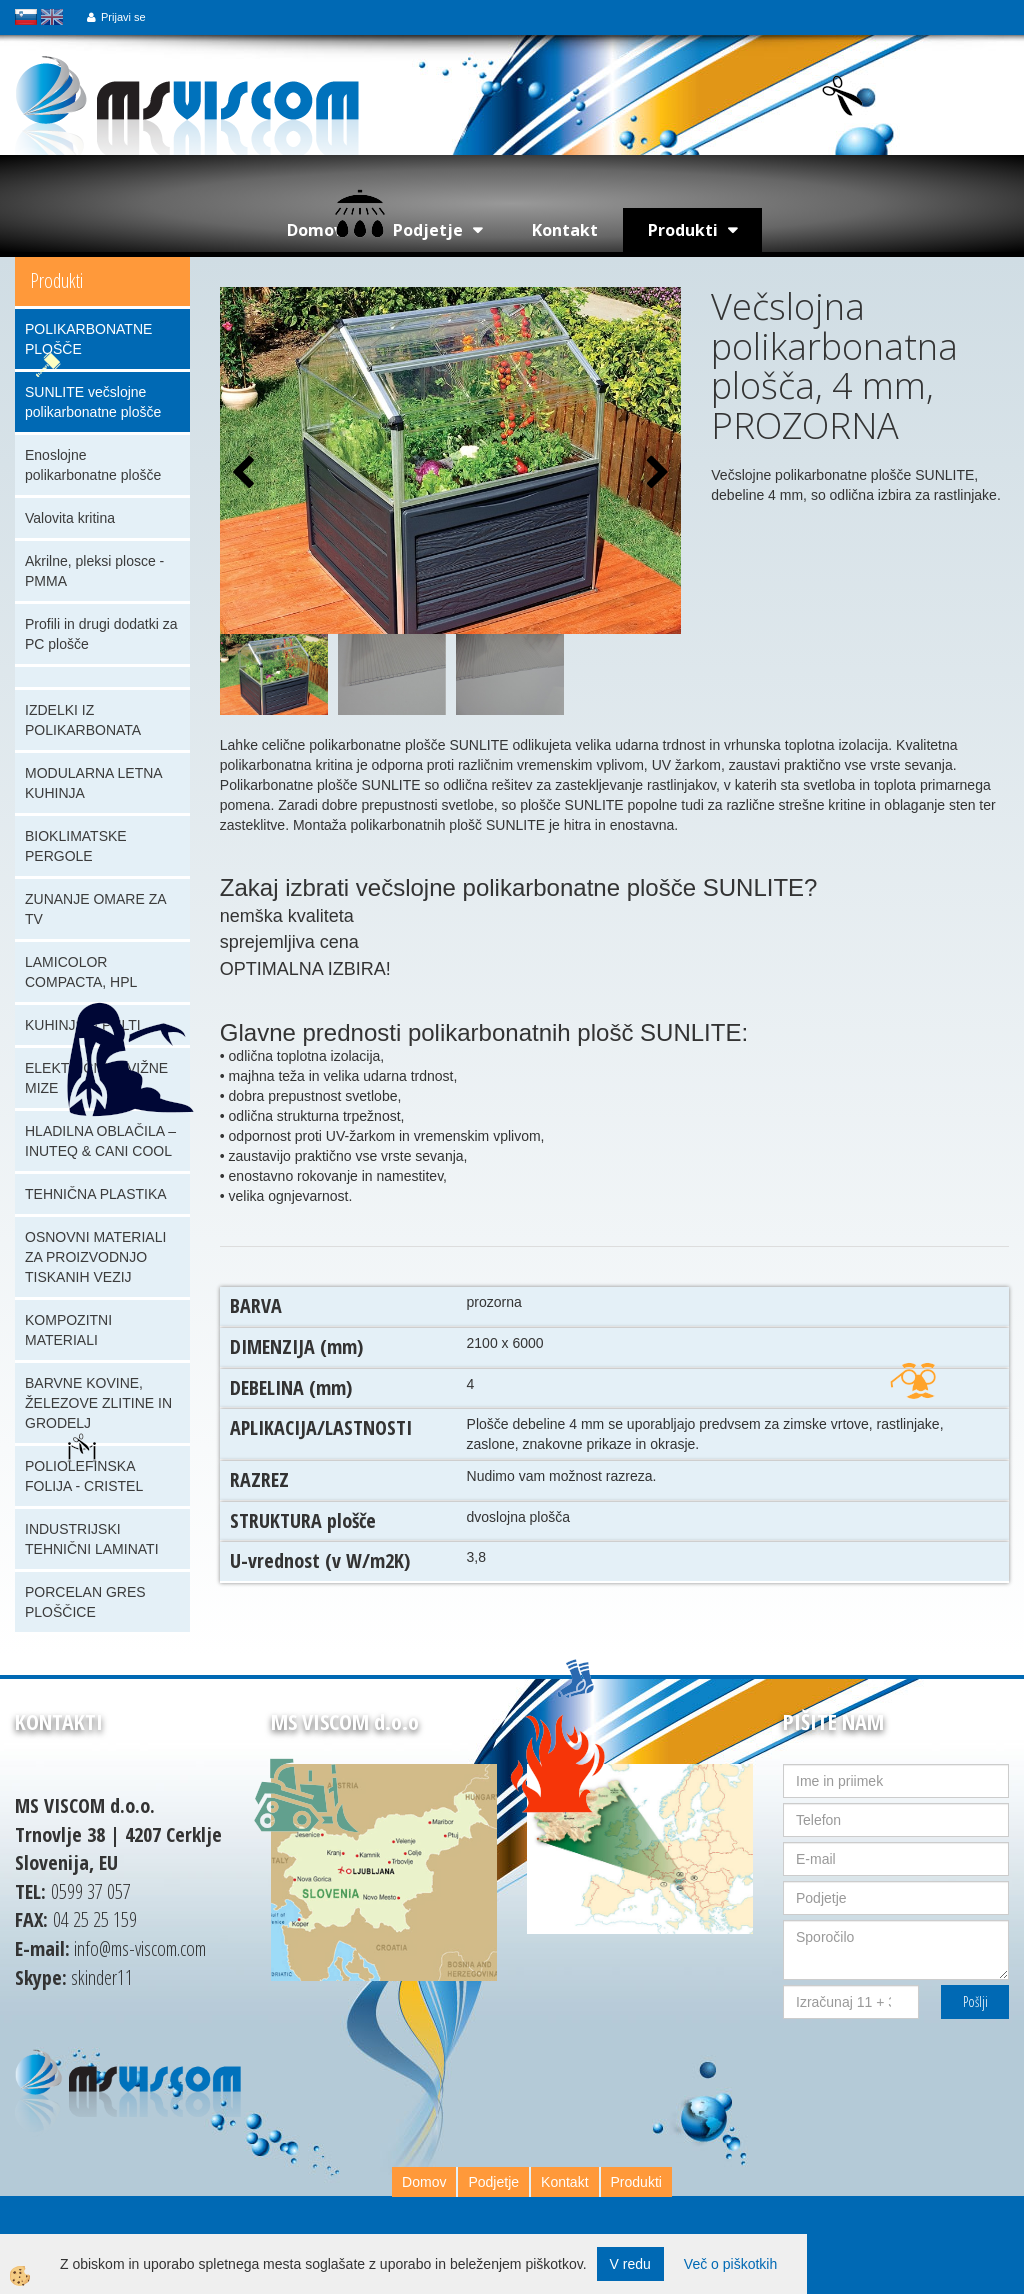 The width and height of the screenshot is (1024, 2294). What do you see at coordinates (306, 1795) in the screenshot?
I see `construction or demolition in progress` at bounding box center [306, 1795].